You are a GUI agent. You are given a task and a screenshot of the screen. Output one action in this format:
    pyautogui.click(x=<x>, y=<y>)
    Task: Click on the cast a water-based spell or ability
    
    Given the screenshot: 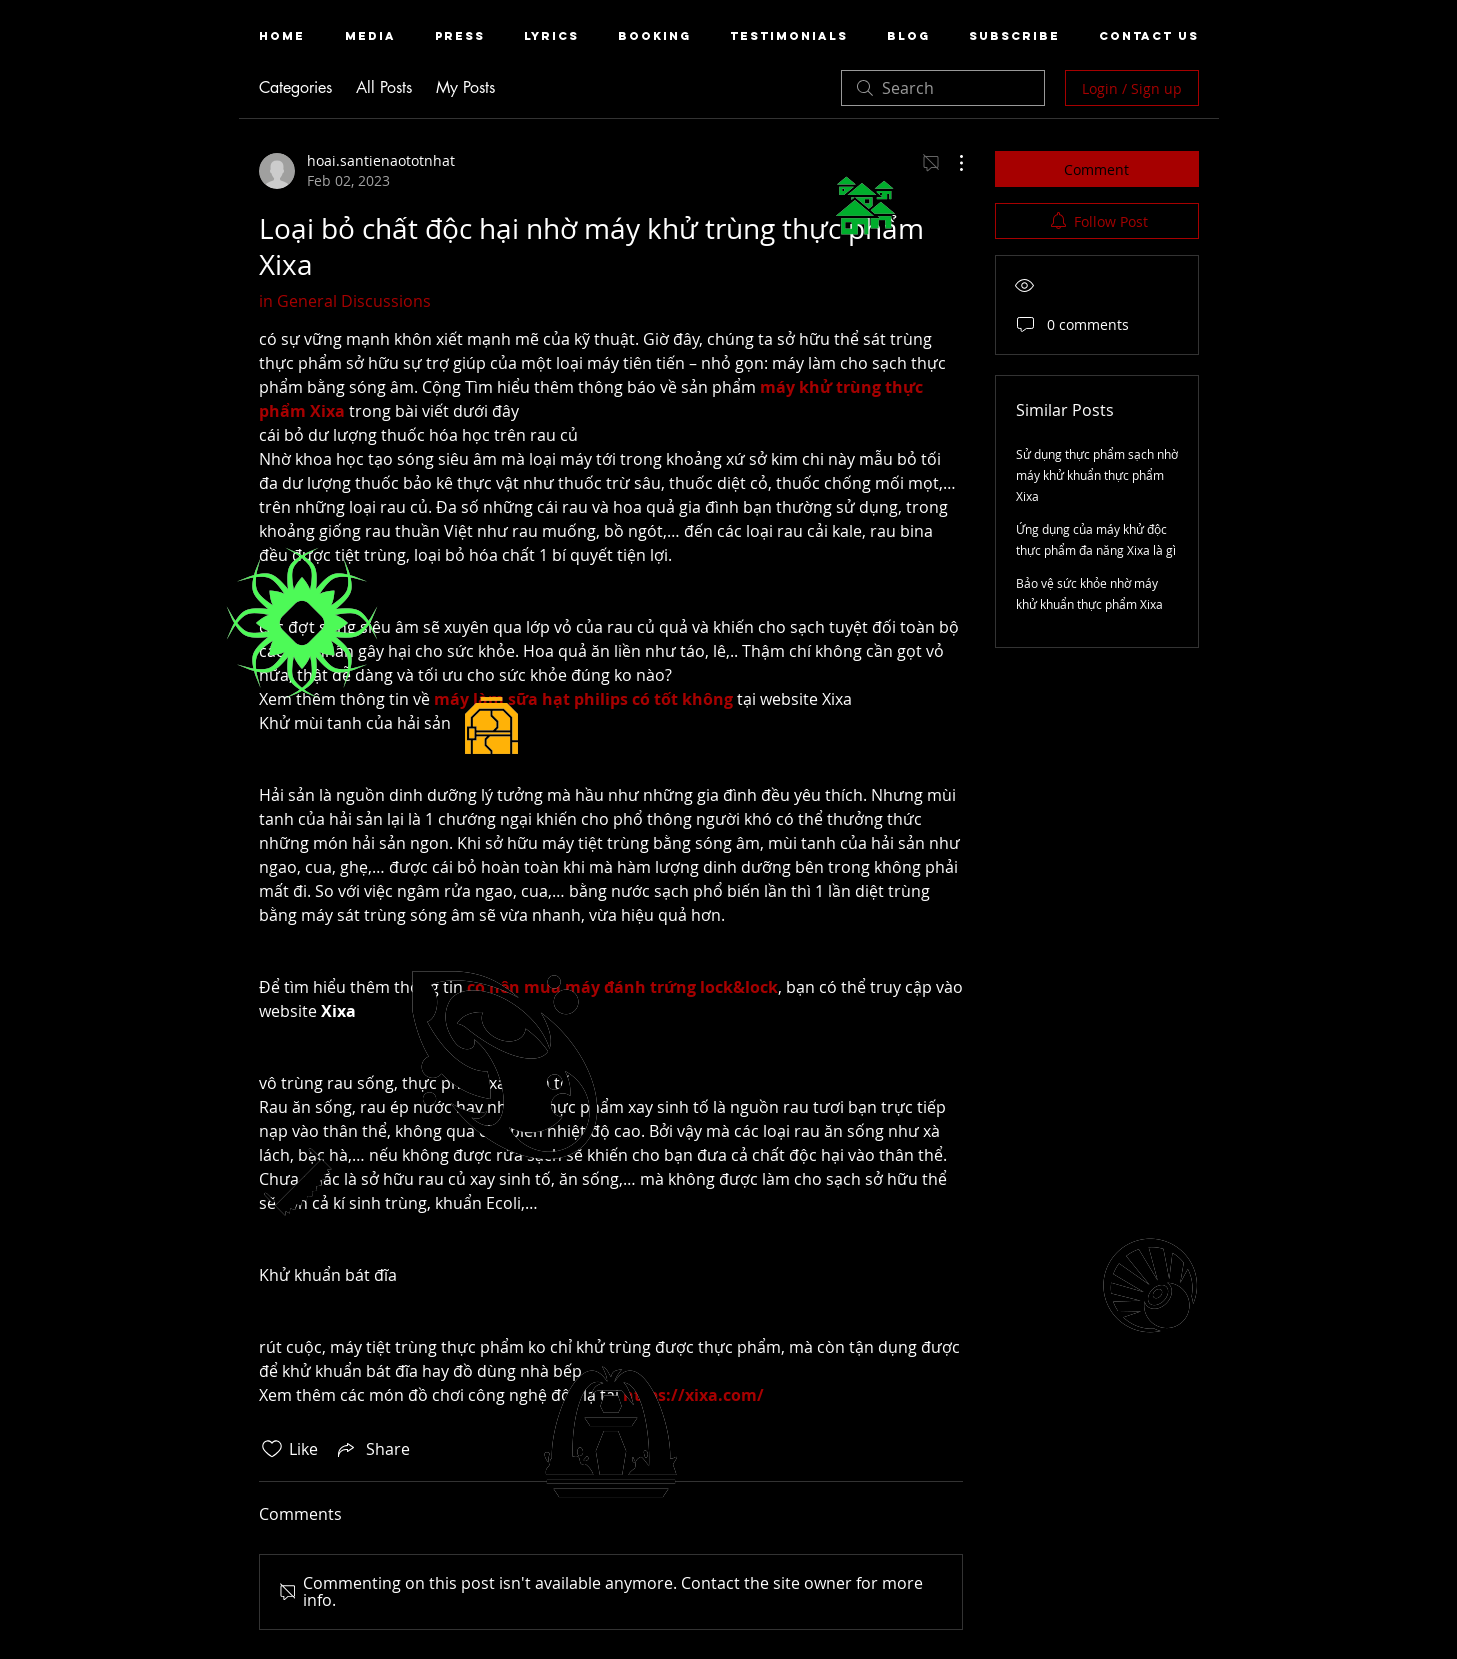 What is the action you would take?
    pyautogui.click(x=505, y=1065)
    